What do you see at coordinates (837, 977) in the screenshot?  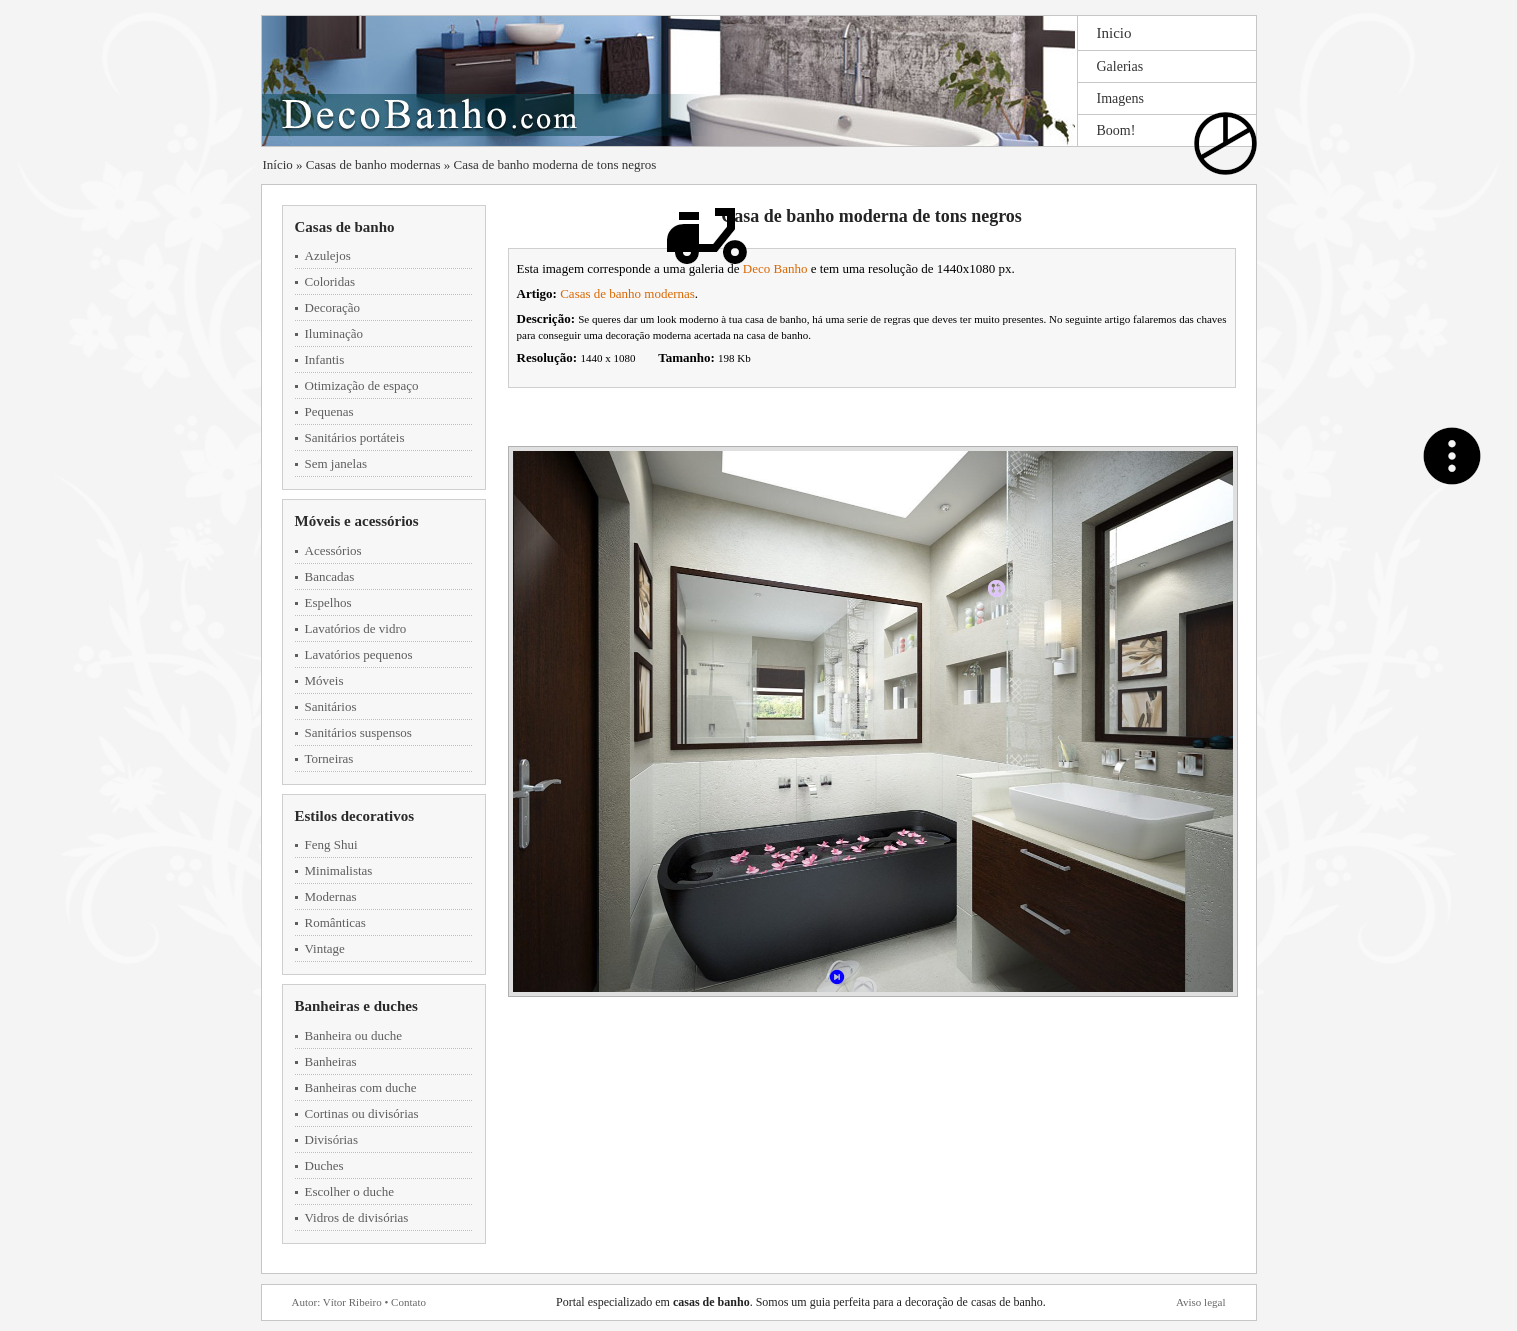 I see `skip to the next track` at bounding box center [837, 977].